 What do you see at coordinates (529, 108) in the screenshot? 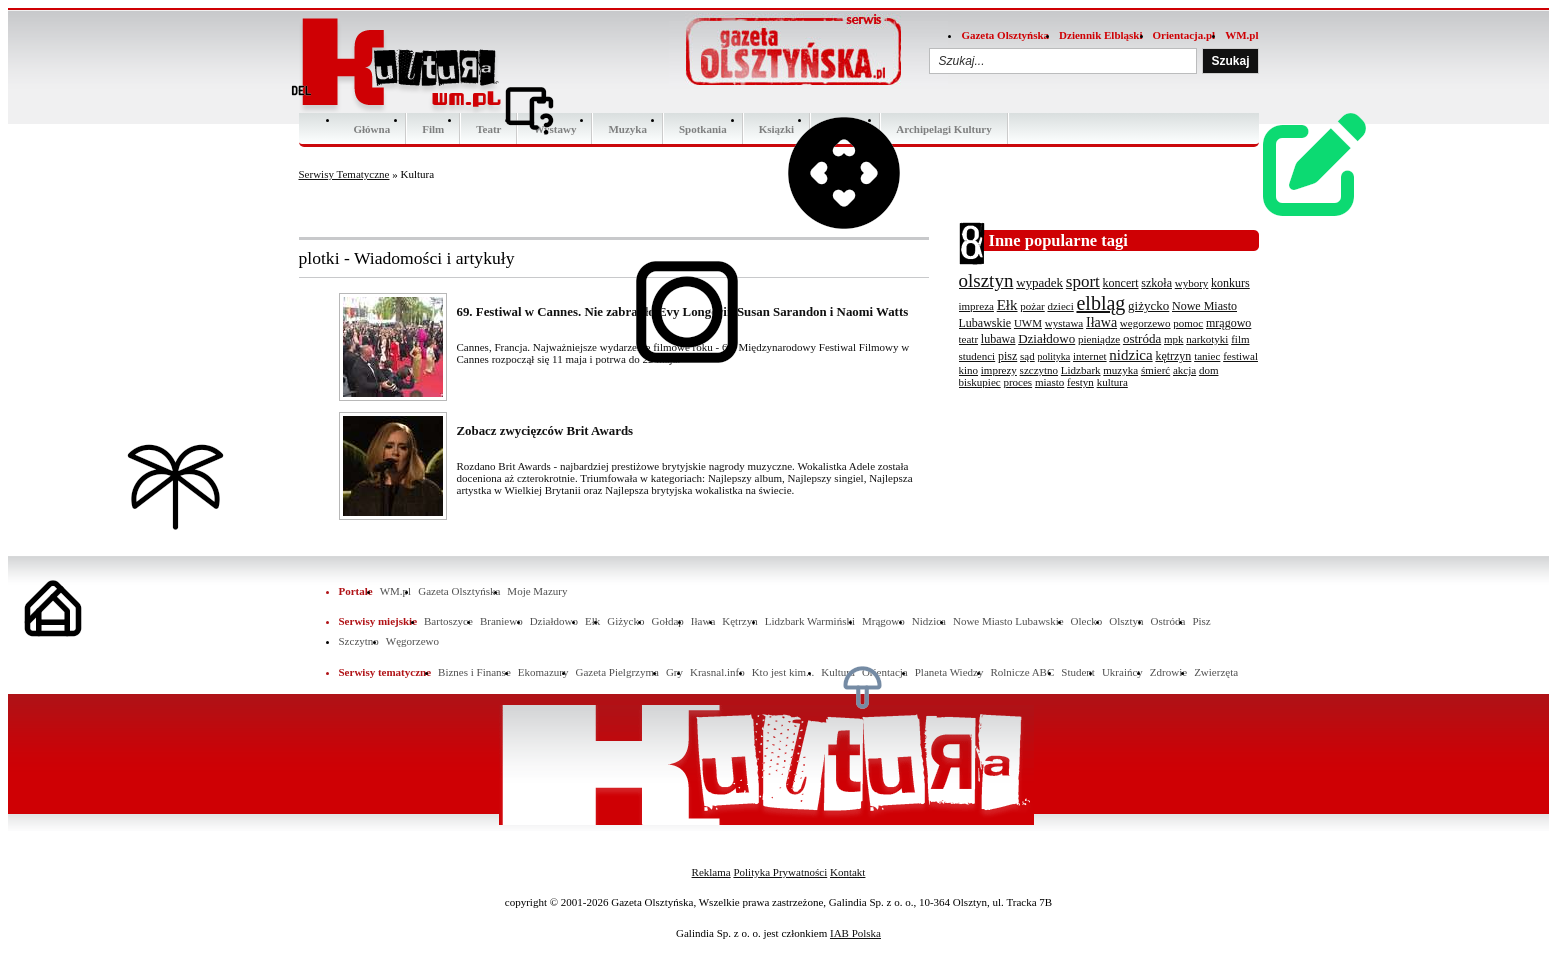
I see `get help with connected devices` at bounding box center [529, 108].